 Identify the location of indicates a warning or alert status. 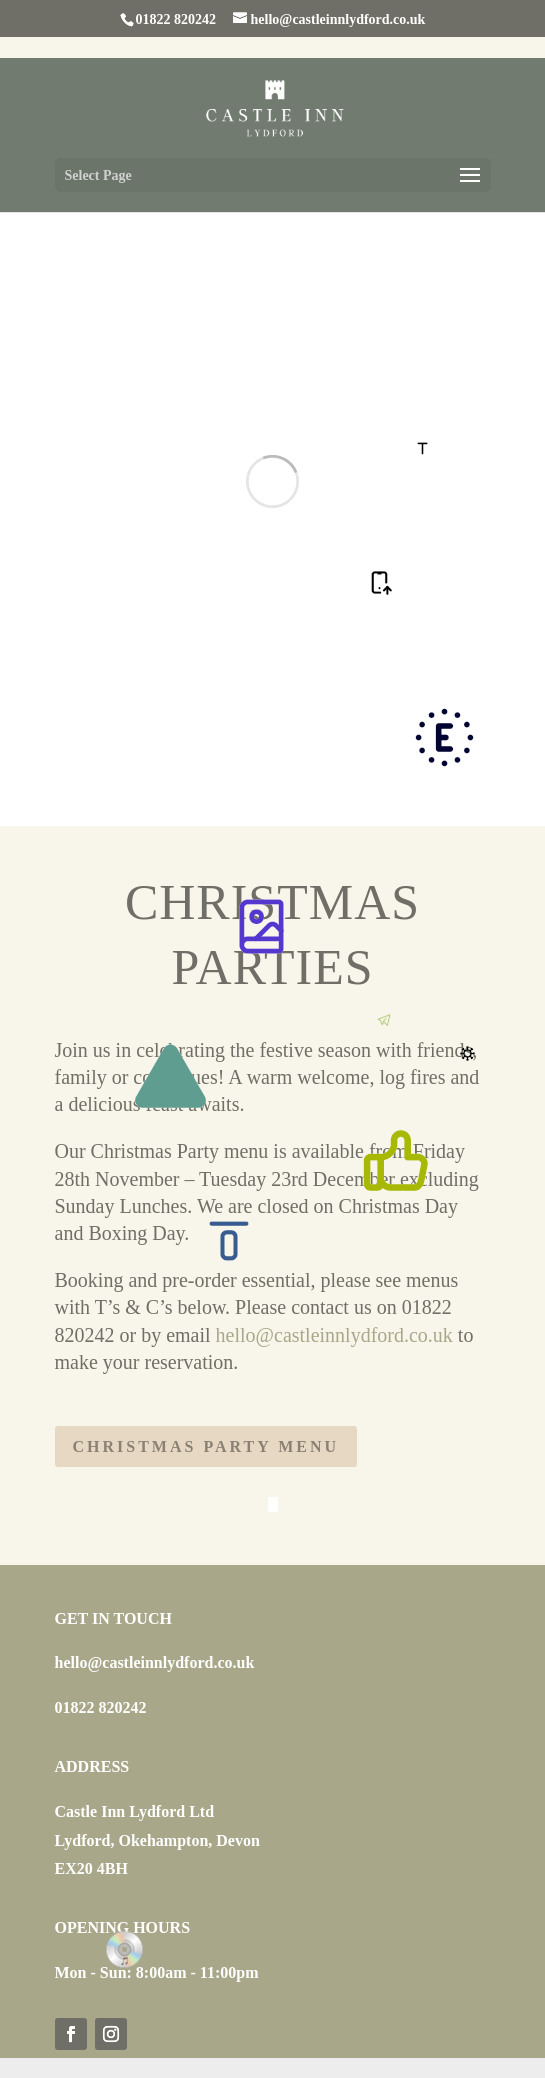
(170, 1077).